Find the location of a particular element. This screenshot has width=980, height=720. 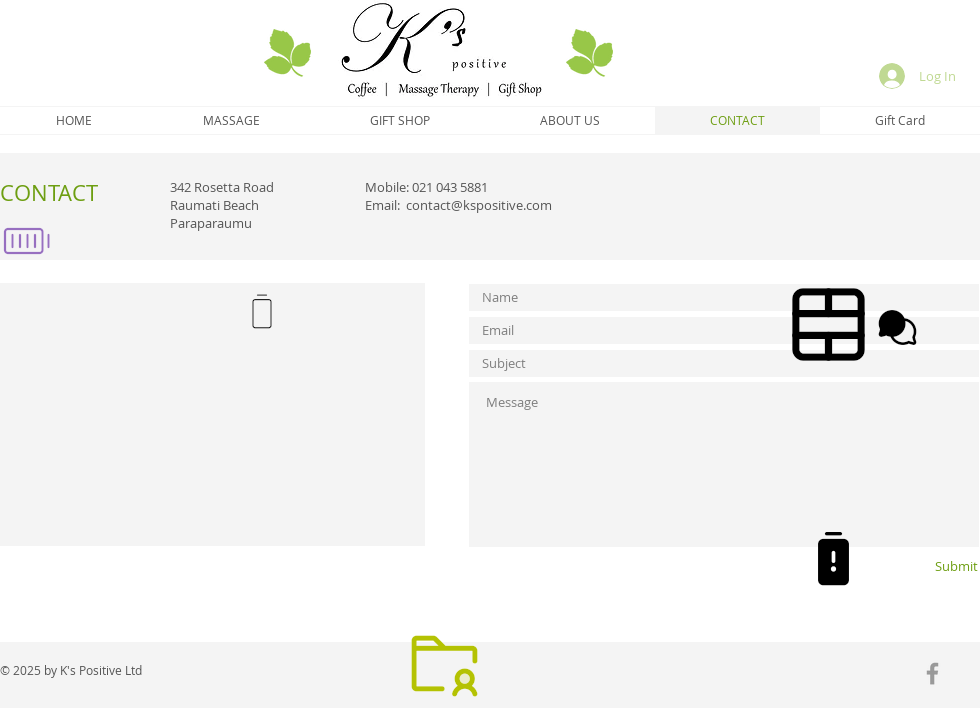

indicates battery is completely drained is located at coordinates (262, 312).